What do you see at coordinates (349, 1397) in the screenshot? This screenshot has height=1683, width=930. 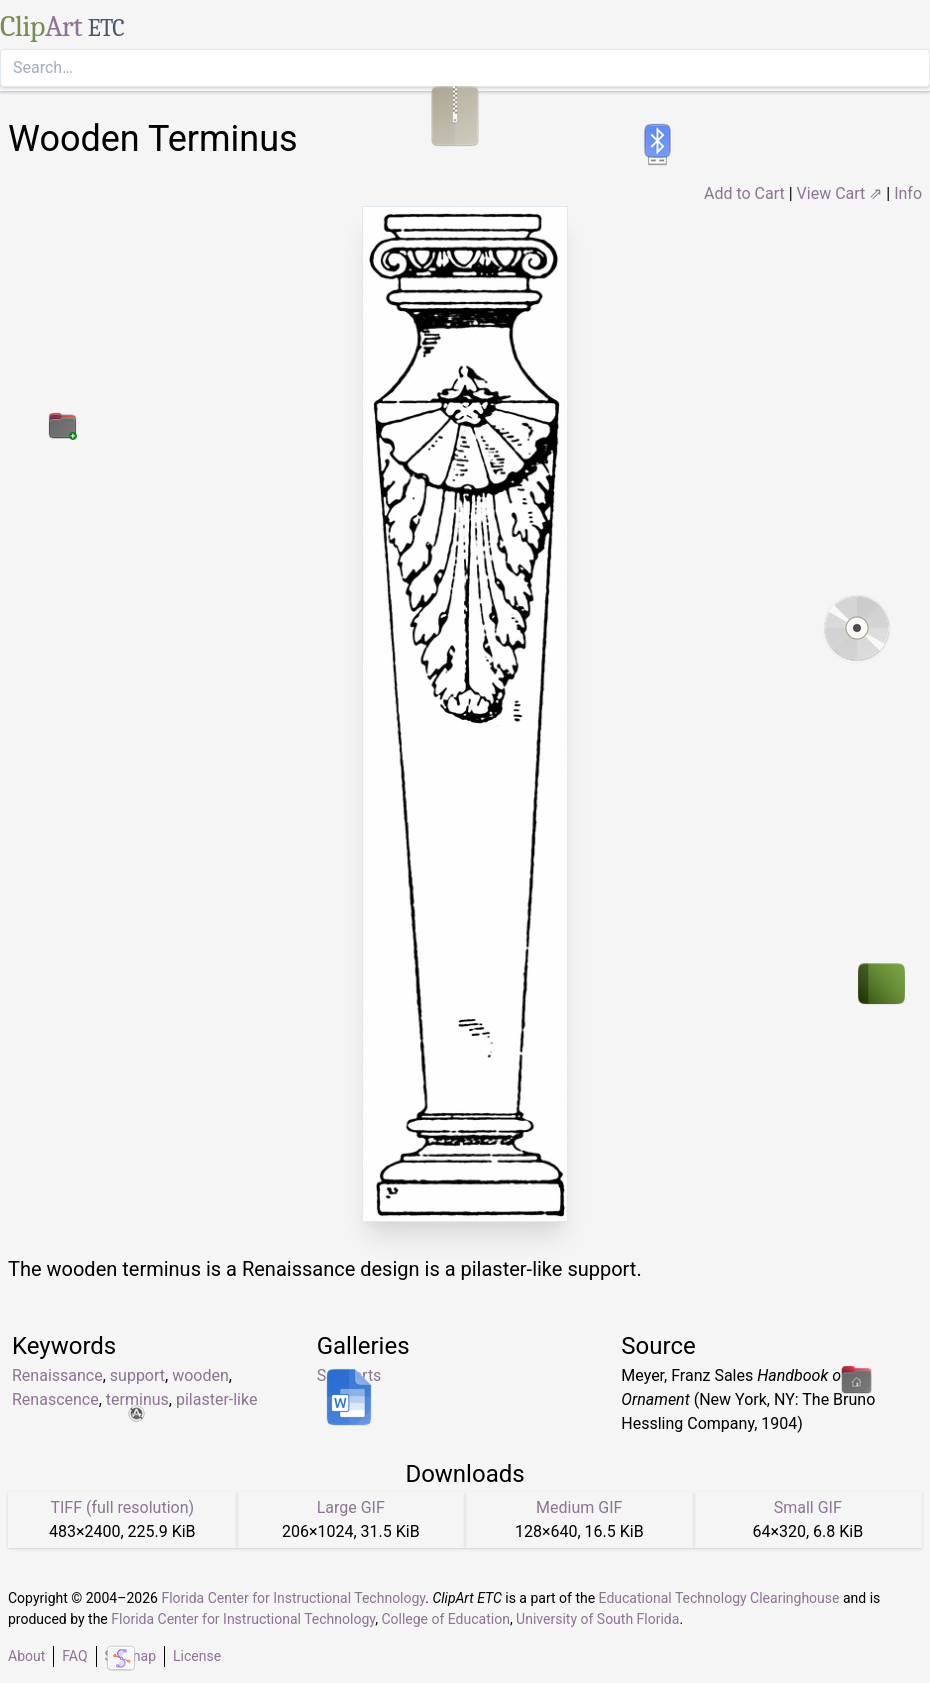 I see `microsoft word document file` at bounding box center [349, 1397].